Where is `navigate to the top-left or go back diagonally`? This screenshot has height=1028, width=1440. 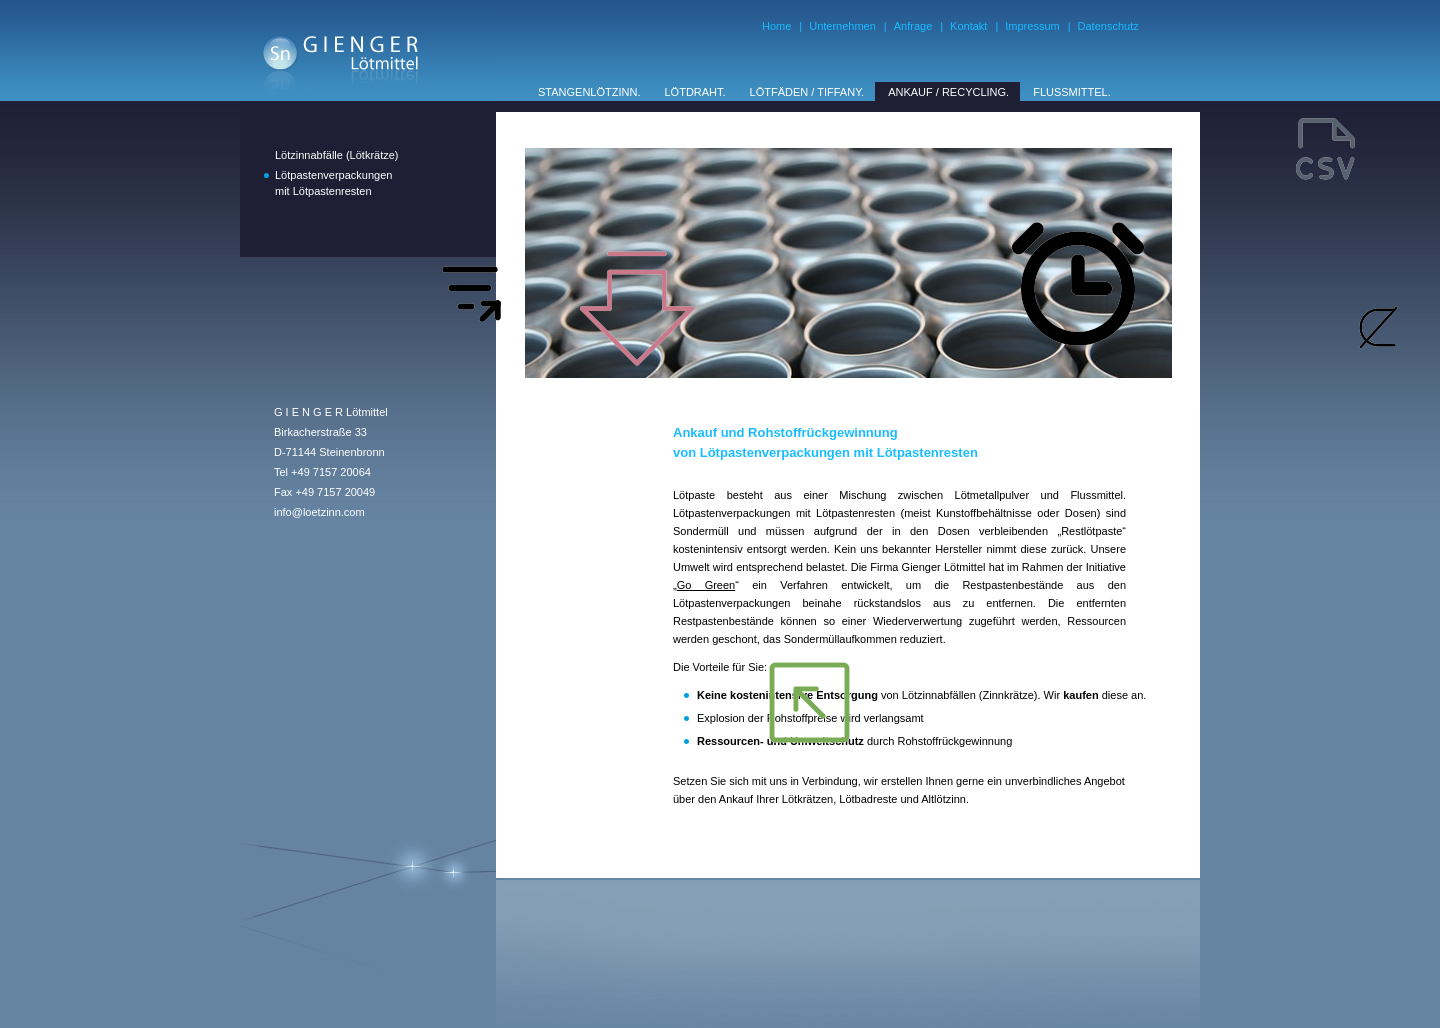
navigate to the top-left or go back diagonally is located at coordinates (809, 702).